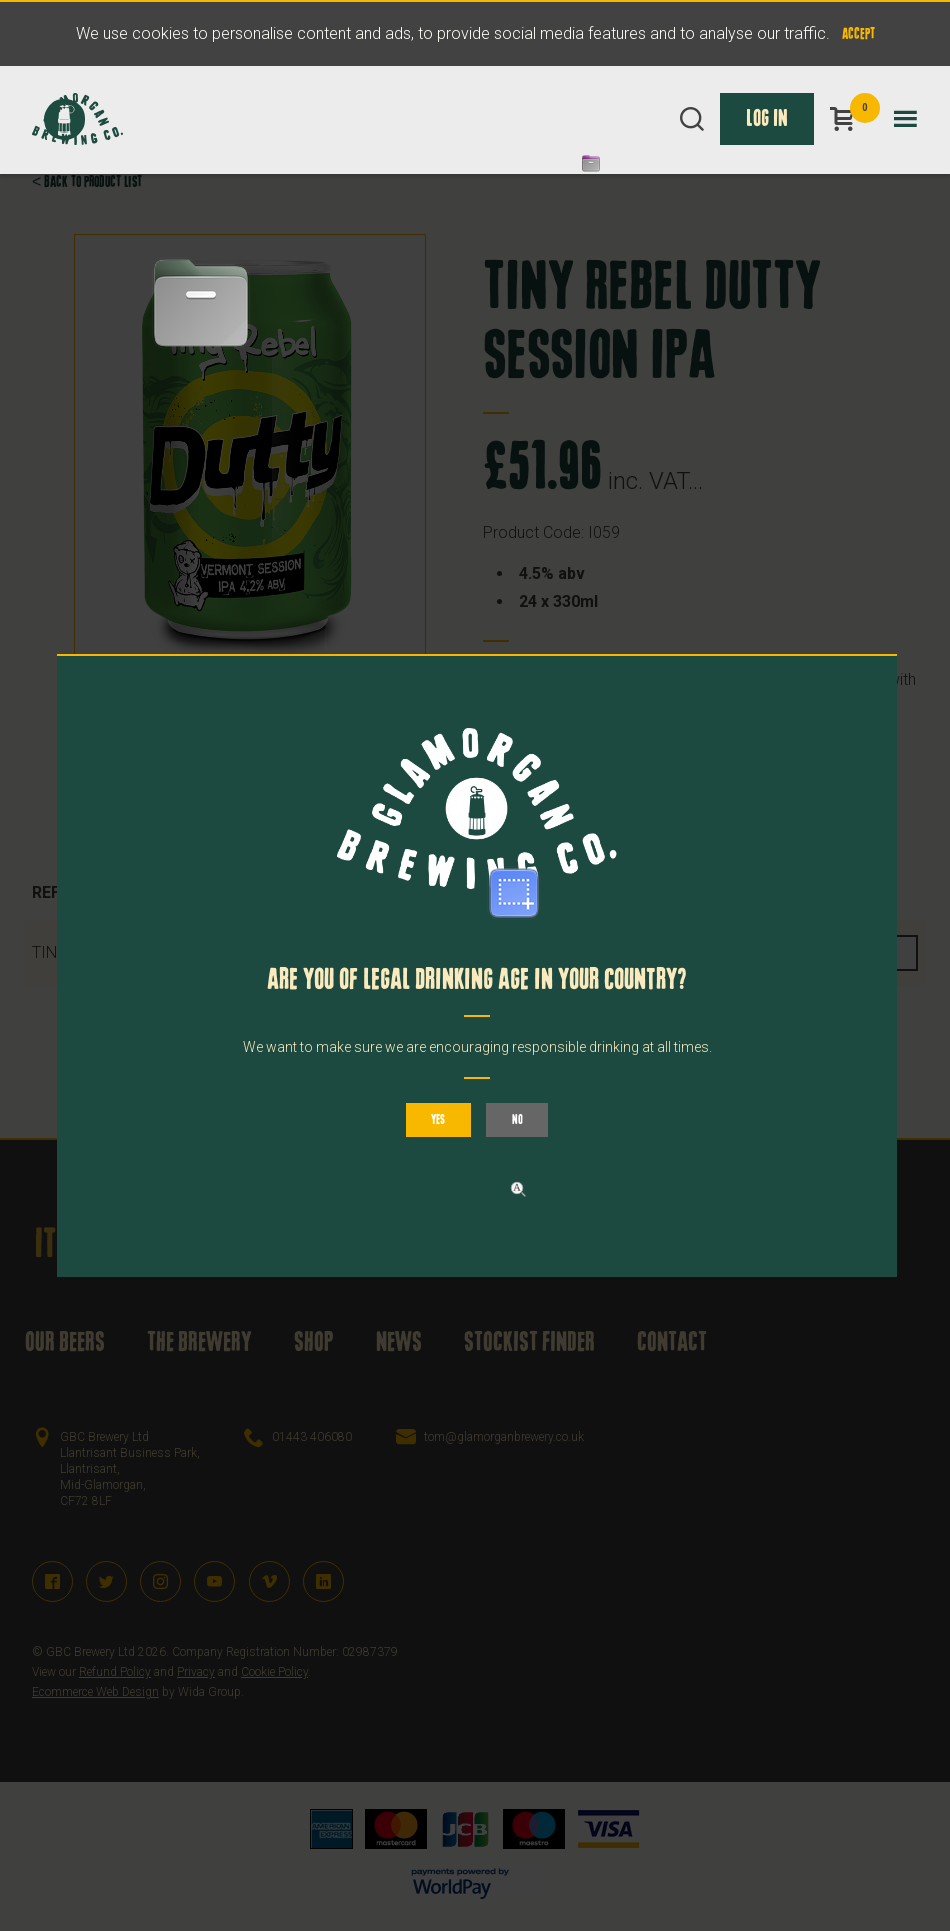  What do you see at coordinates (518, 1189) in the screenshot?
I see `search for text or content` at bounding box center [518, 1189].